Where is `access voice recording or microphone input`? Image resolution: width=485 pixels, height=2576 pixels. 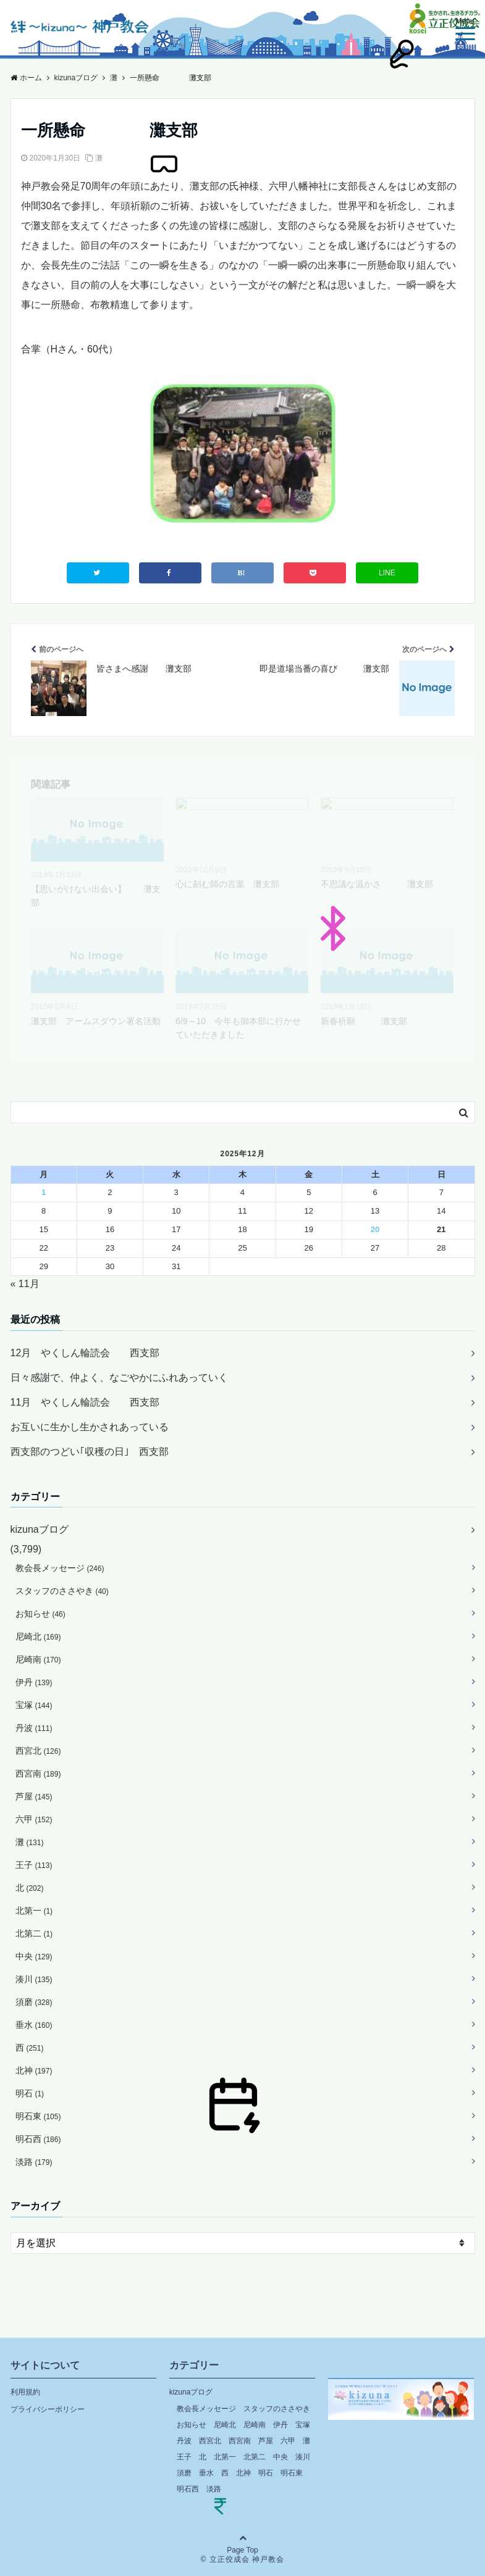 access voice recording or microphone input is located at coordinates (400, 54).